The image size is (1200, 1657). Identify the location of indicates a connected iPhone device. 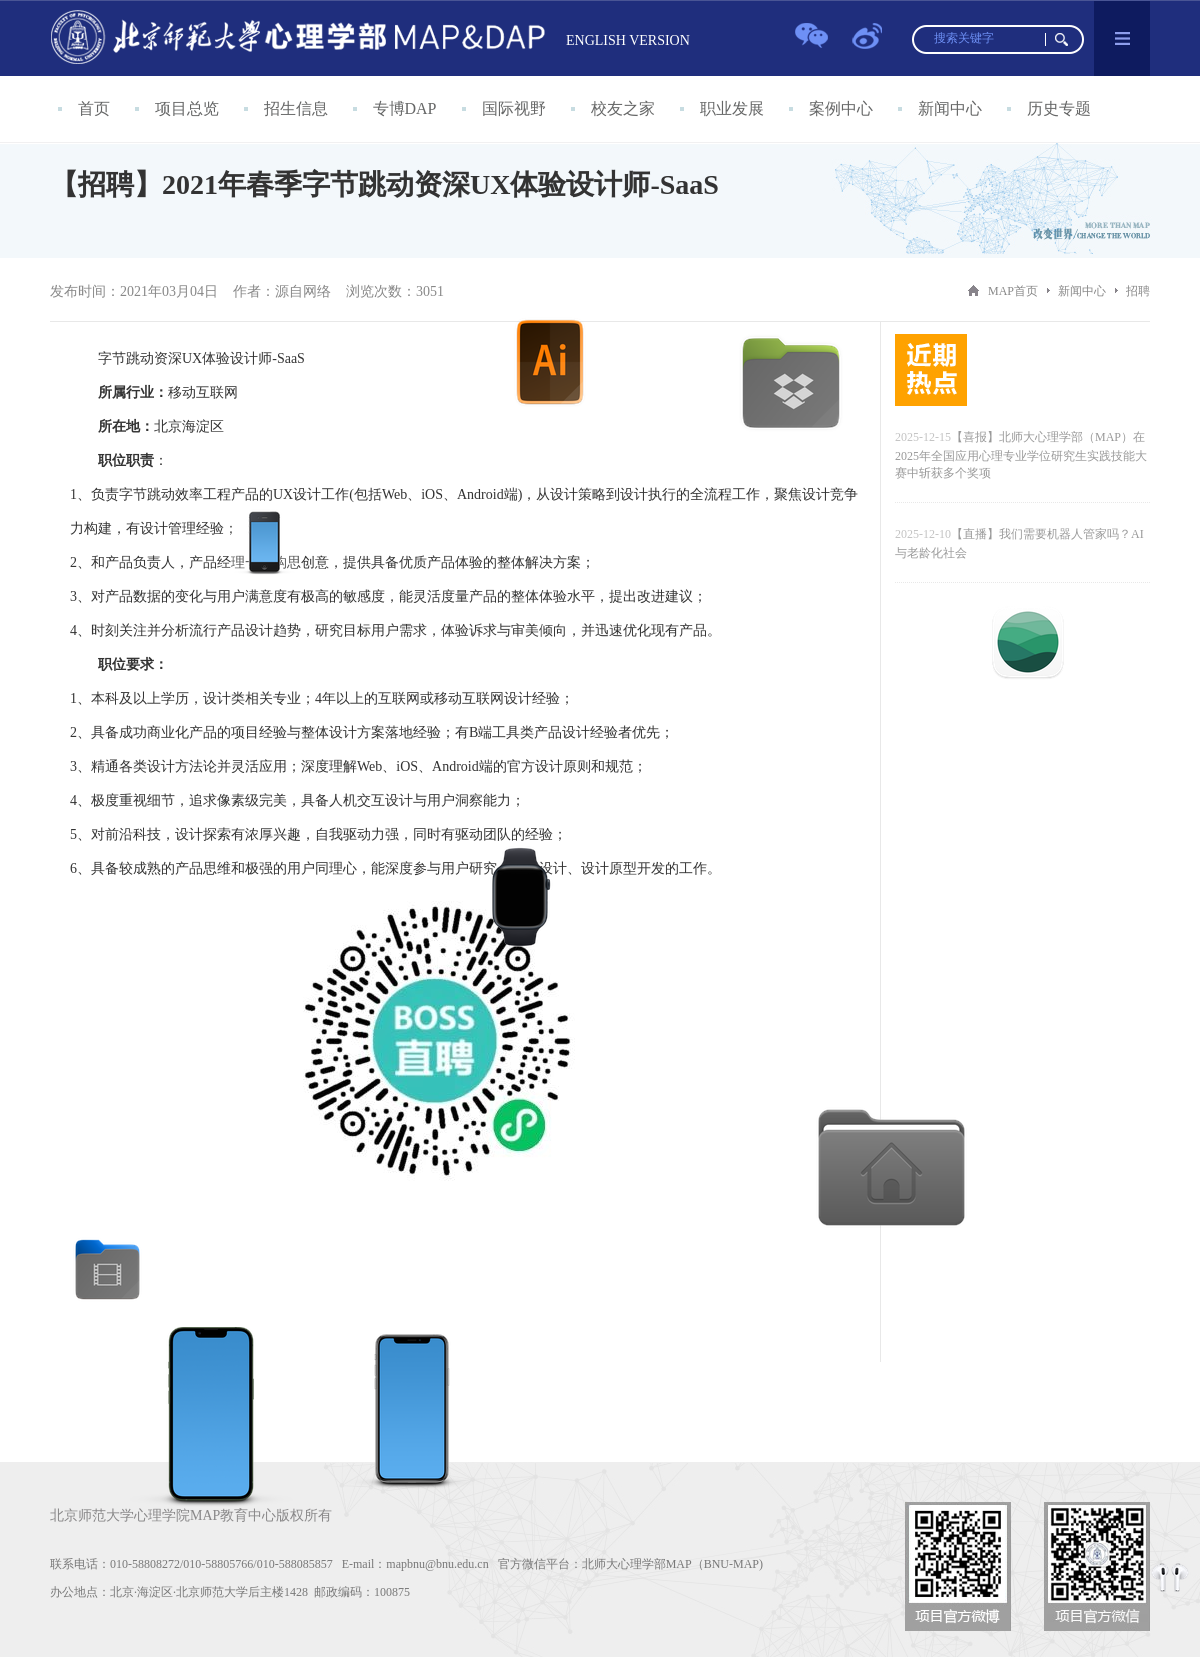
(264, 541).